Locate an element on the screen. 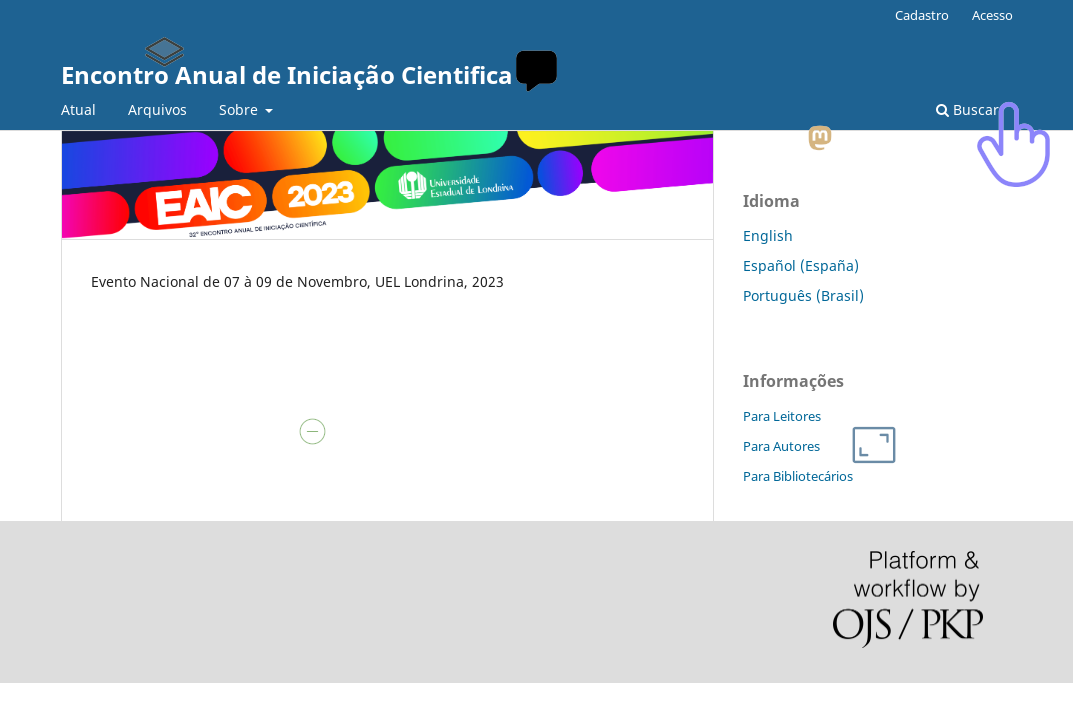 The height and width of the screenshot is (720, 1073). tap to select or interact with an element is located at coordinates (1013, 144).